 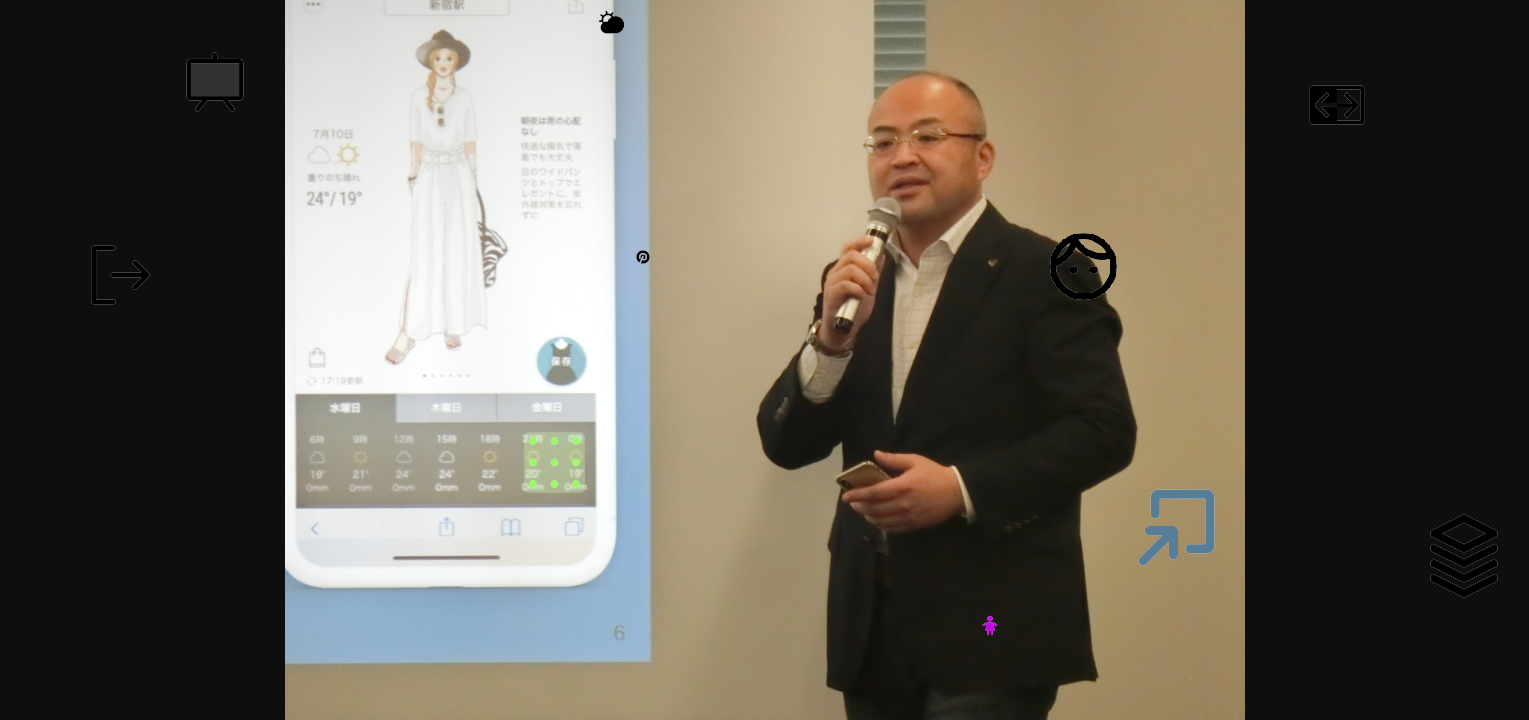 I want to click on open in new window, so click(x=1176, y=527).